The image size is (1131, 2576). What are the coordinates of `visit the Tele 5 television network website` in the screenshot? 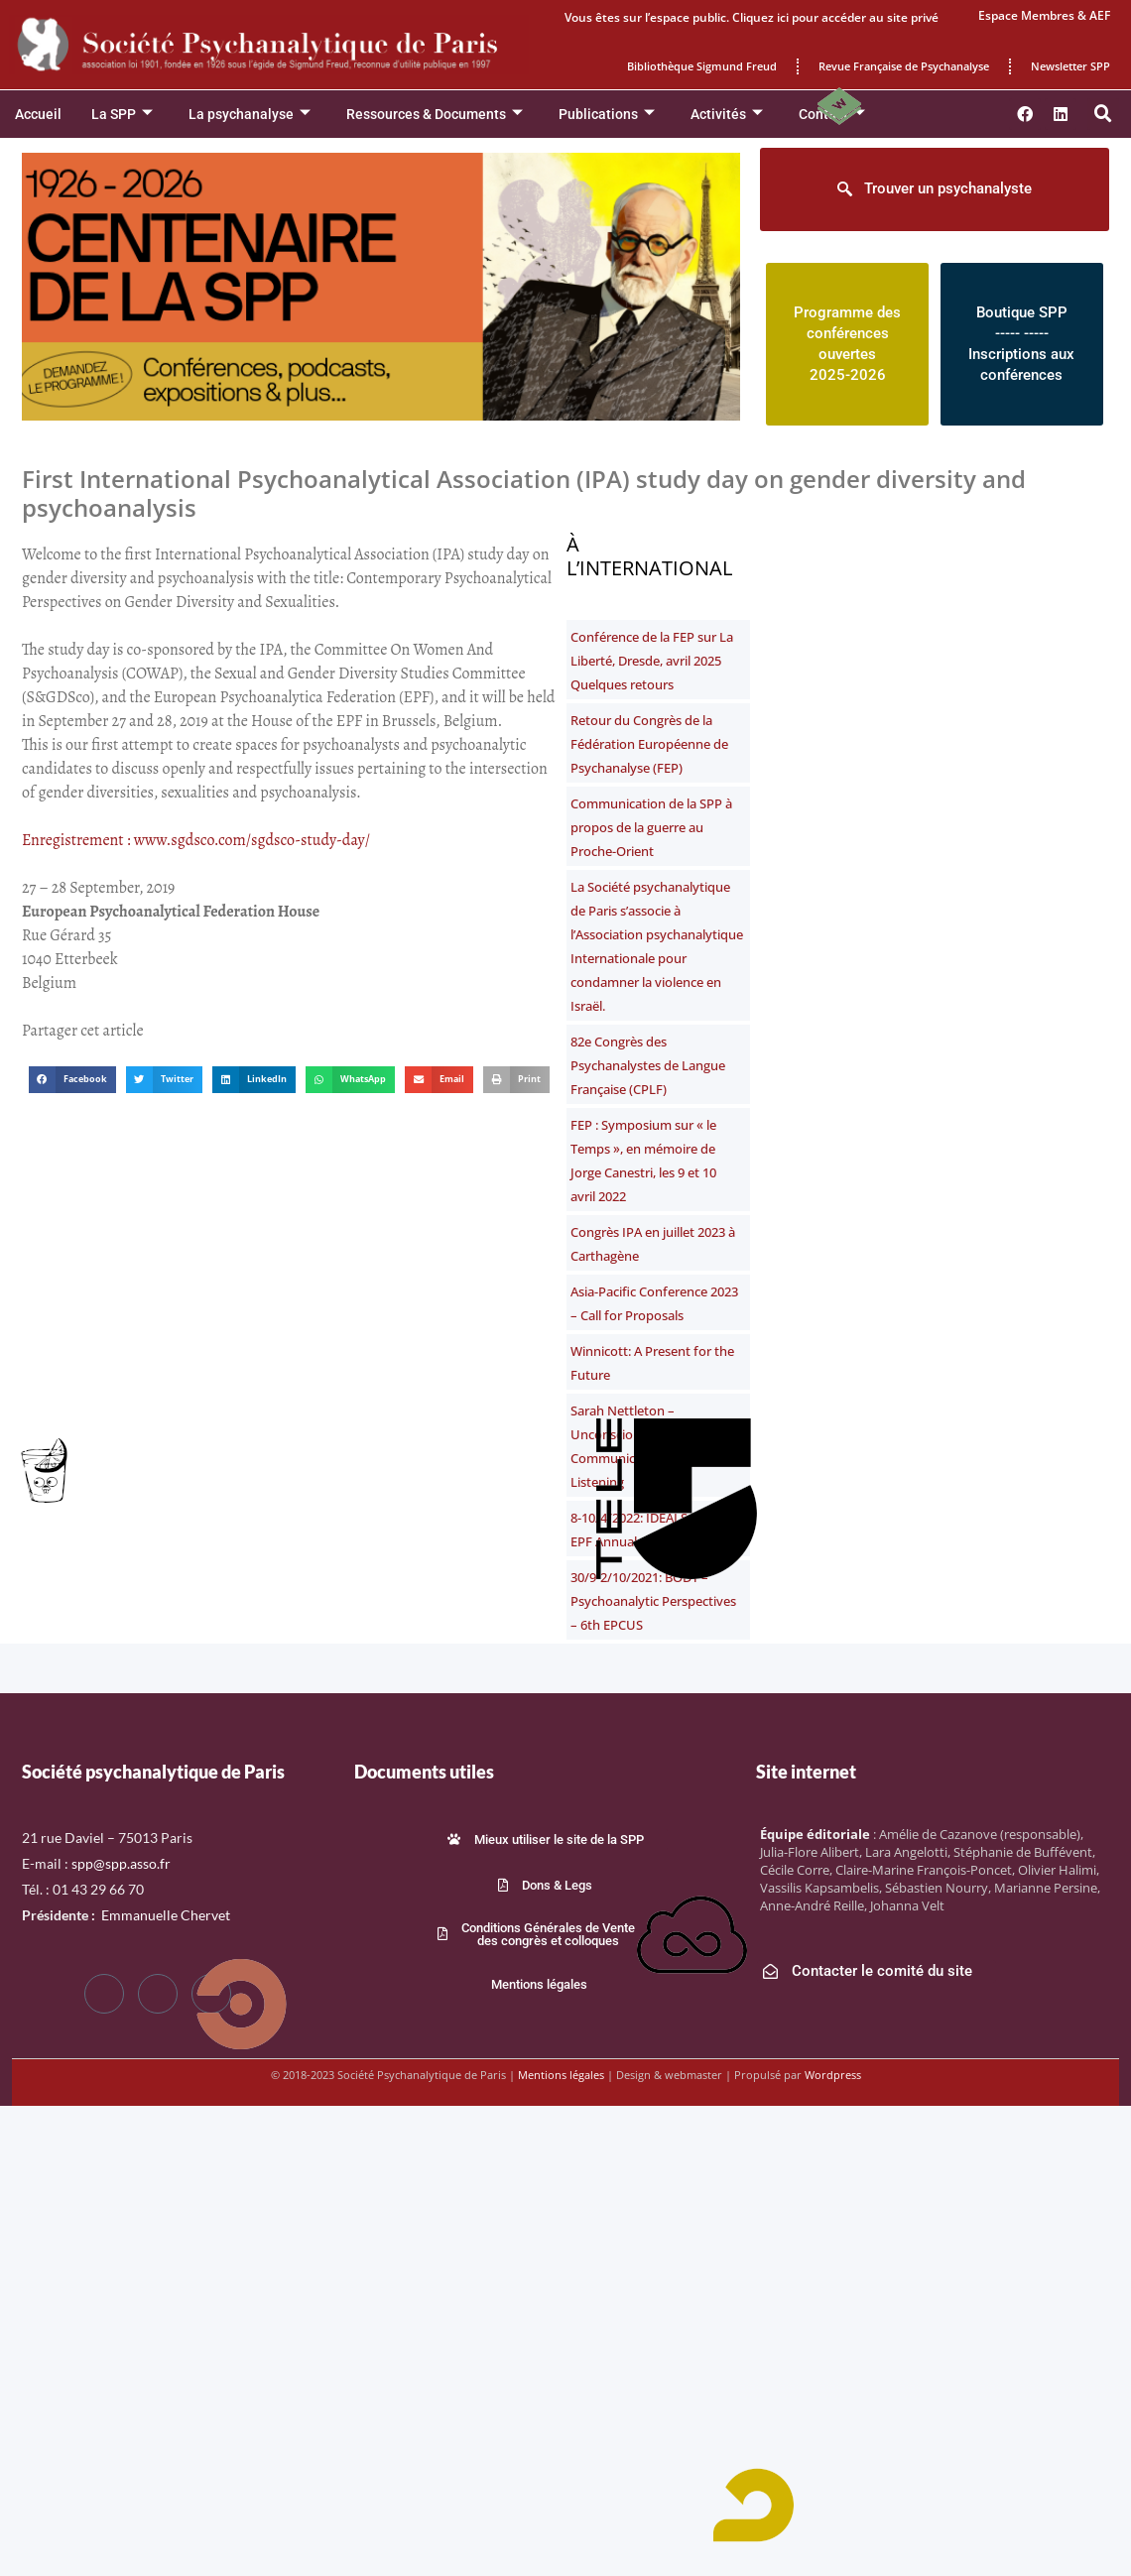 It's located at (677, 1499).